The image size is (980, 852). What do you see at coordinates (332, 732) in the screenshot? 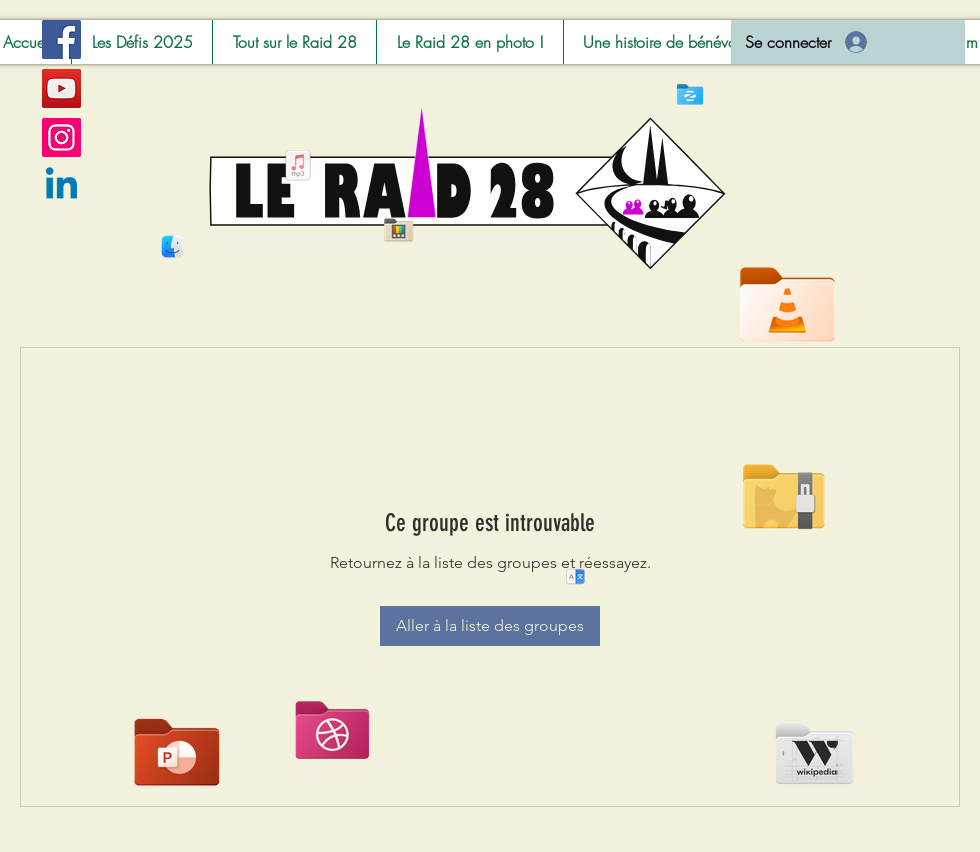
I see `folder containing Dribbble design assets` at bounding box center [332, 732].